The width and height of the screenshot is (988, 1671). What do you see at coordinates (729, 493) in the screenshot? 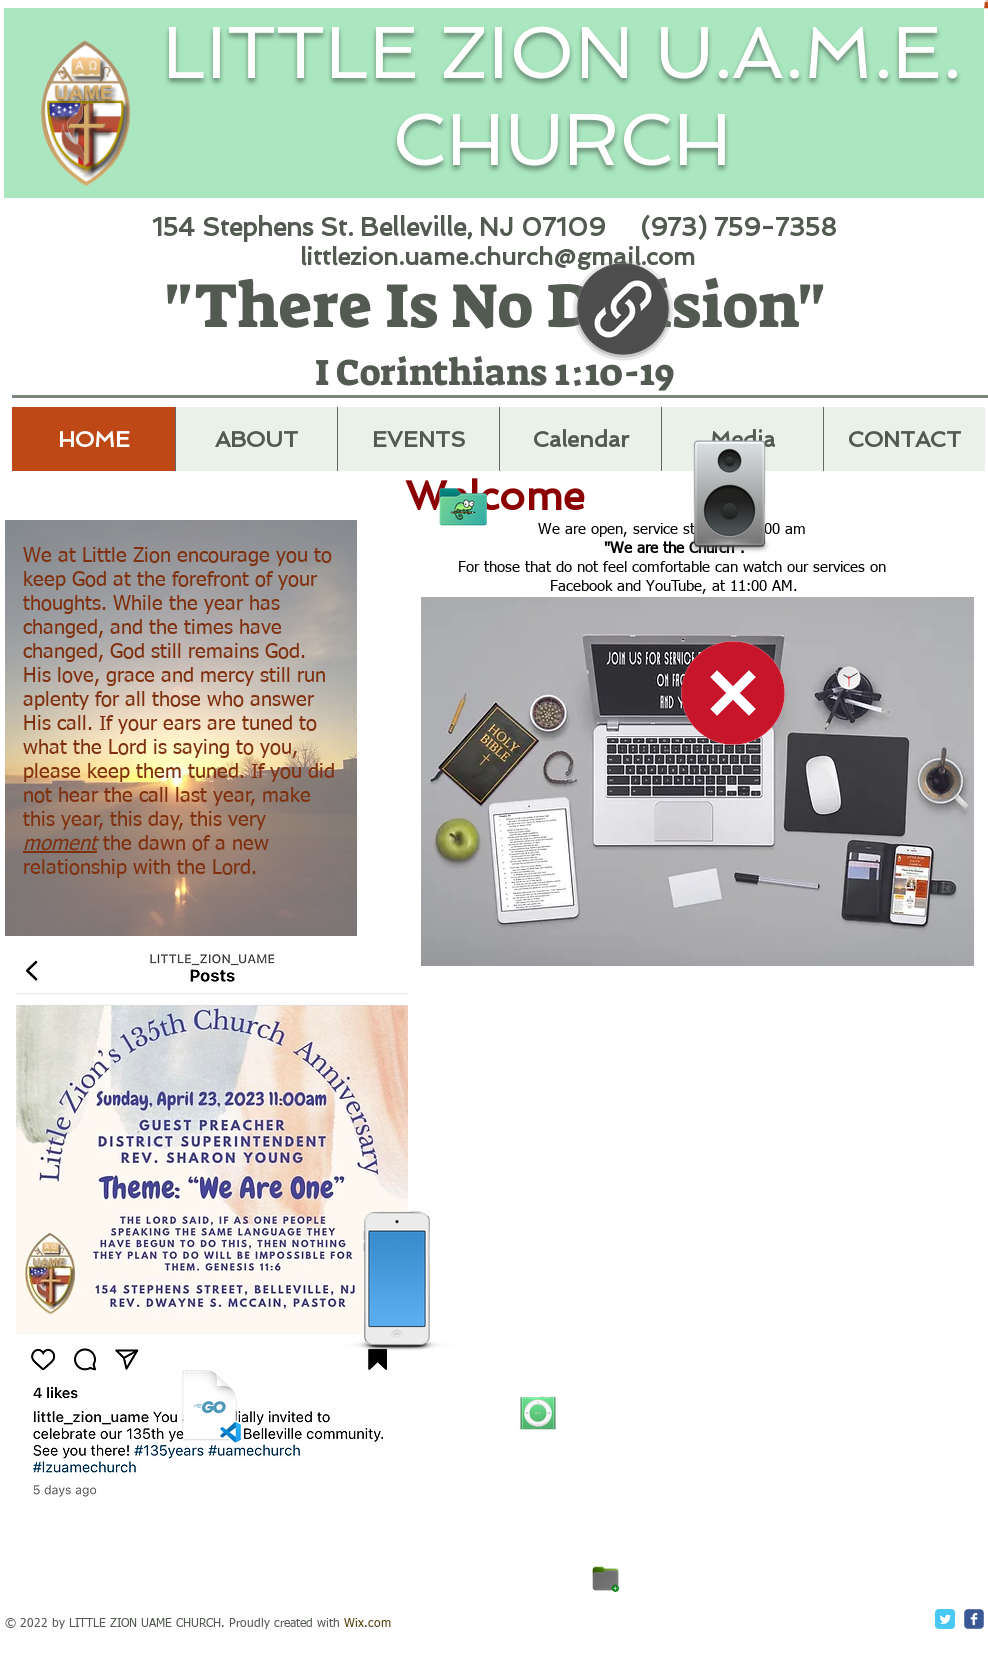
I see `access sound or audio settings` at bounding box center [729, 493].